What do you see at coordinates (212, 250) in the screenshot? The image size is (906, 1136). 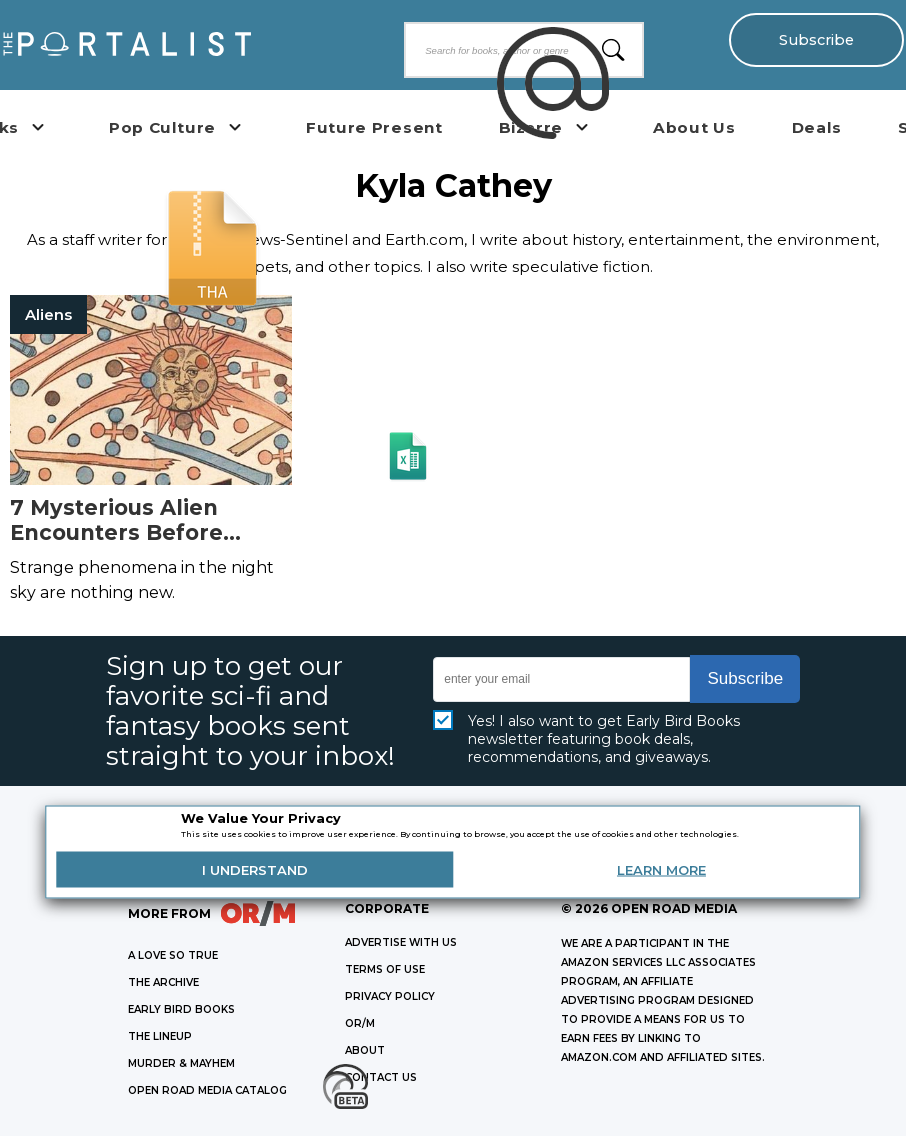 I see `a compressed archive file in THA format` at bounding box center [212, 250].